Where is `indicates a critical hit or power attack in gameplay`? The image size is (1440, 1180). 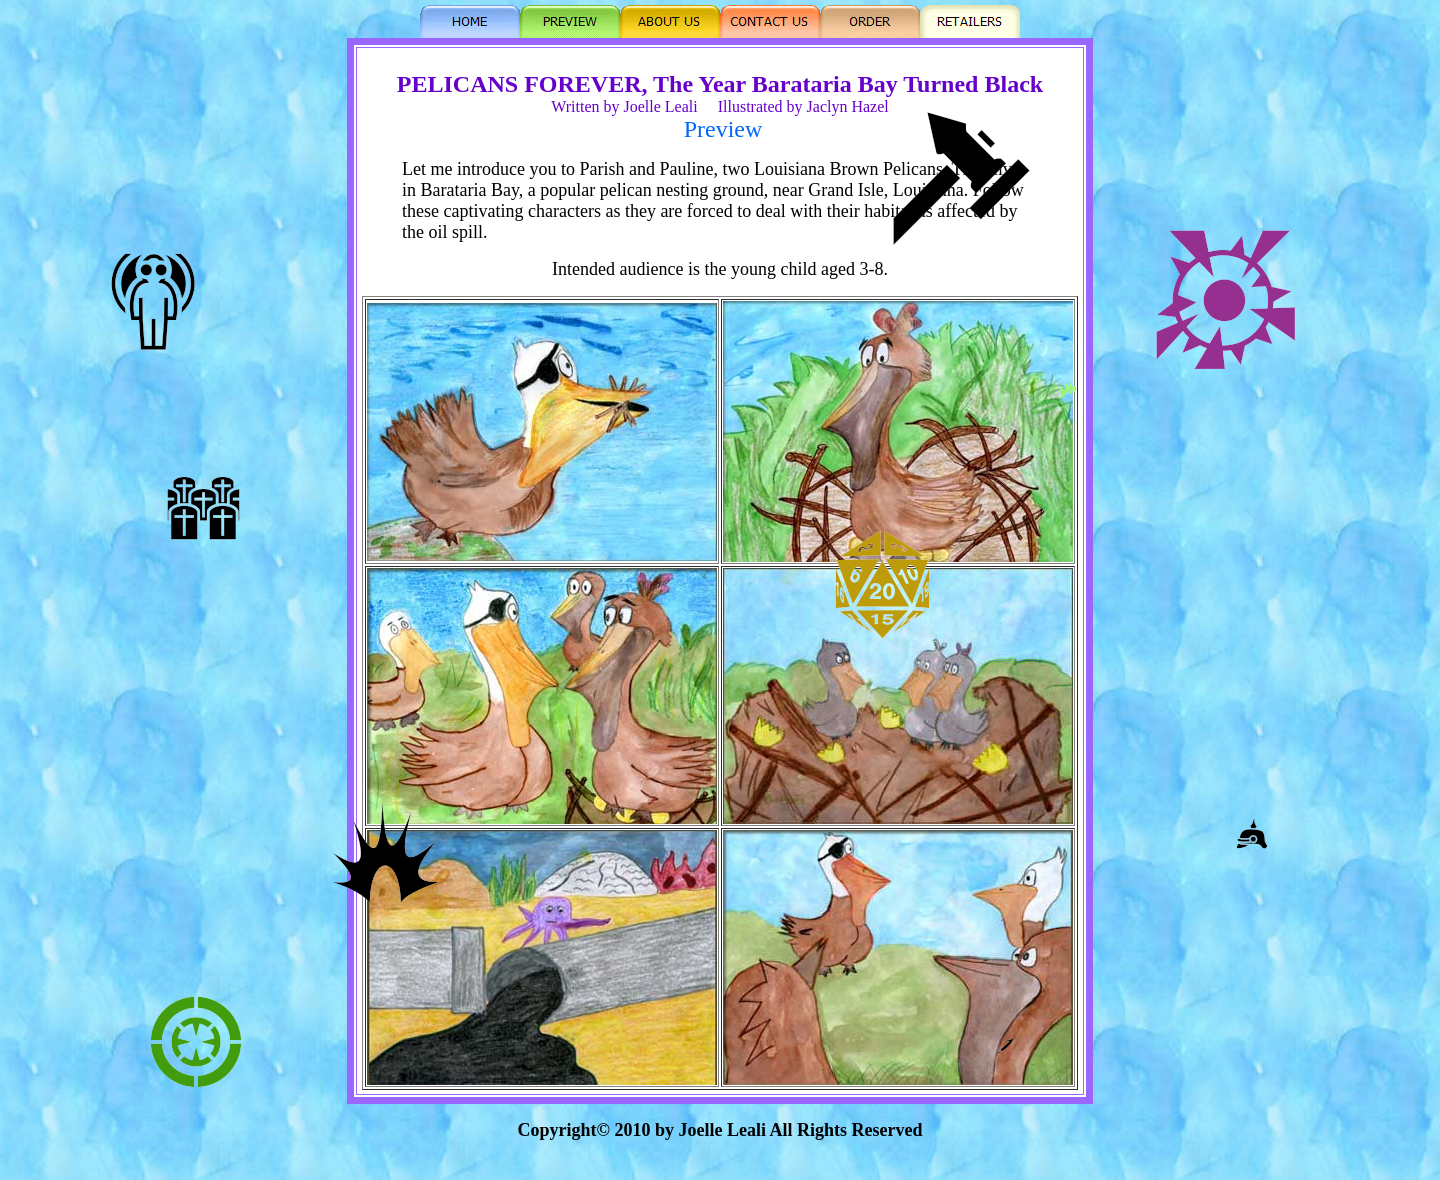
indicates a critical hit or power attack in gameplay is located at coordinates (1225, 299).